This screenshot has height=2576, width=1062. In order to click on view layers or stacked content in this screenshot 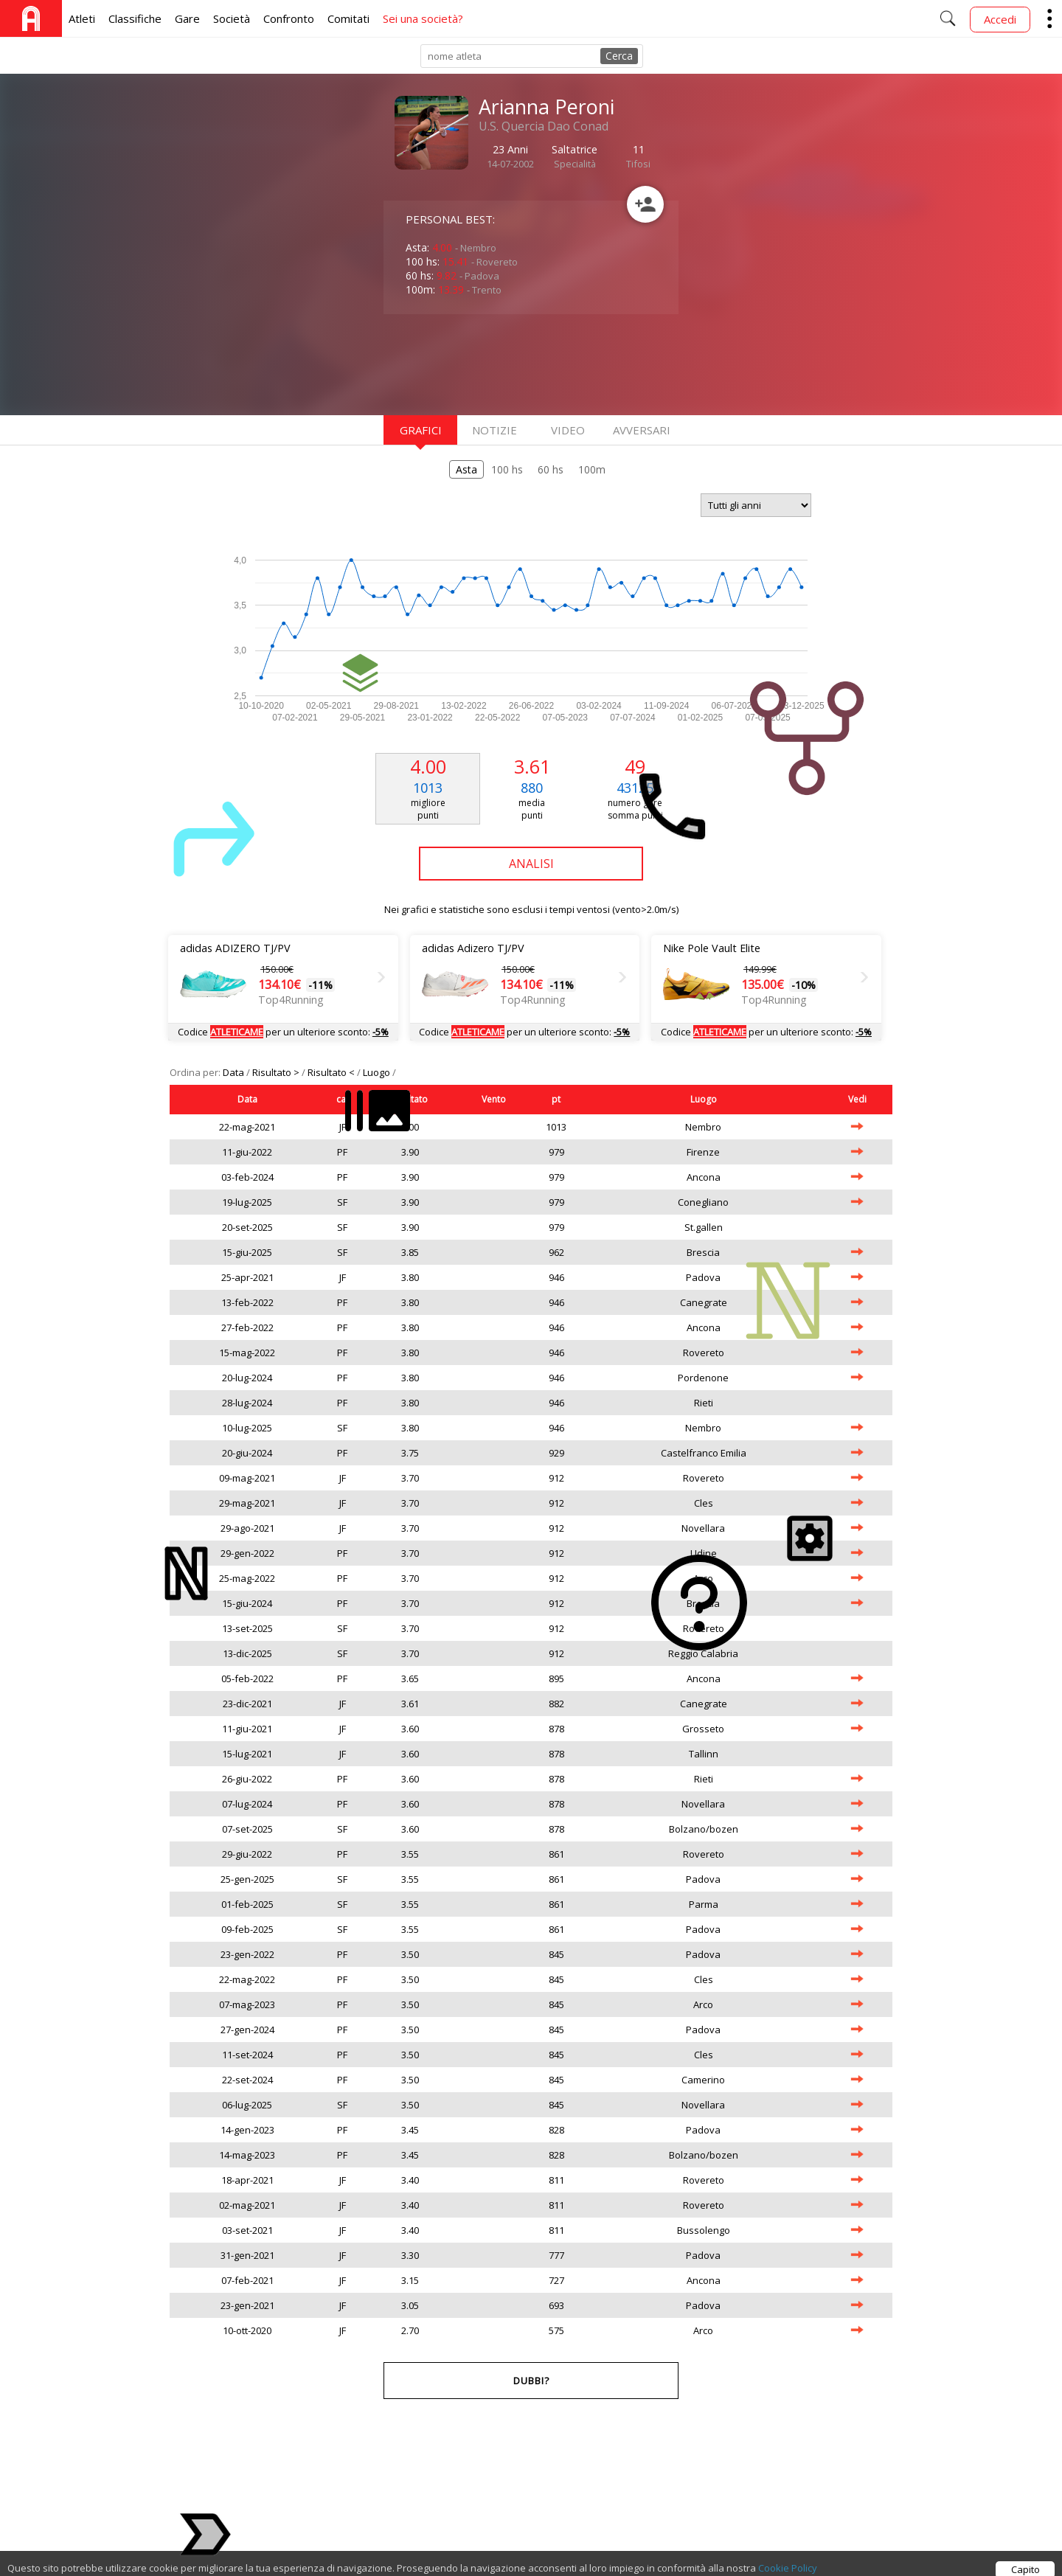, I will do `click(360, 673)`.